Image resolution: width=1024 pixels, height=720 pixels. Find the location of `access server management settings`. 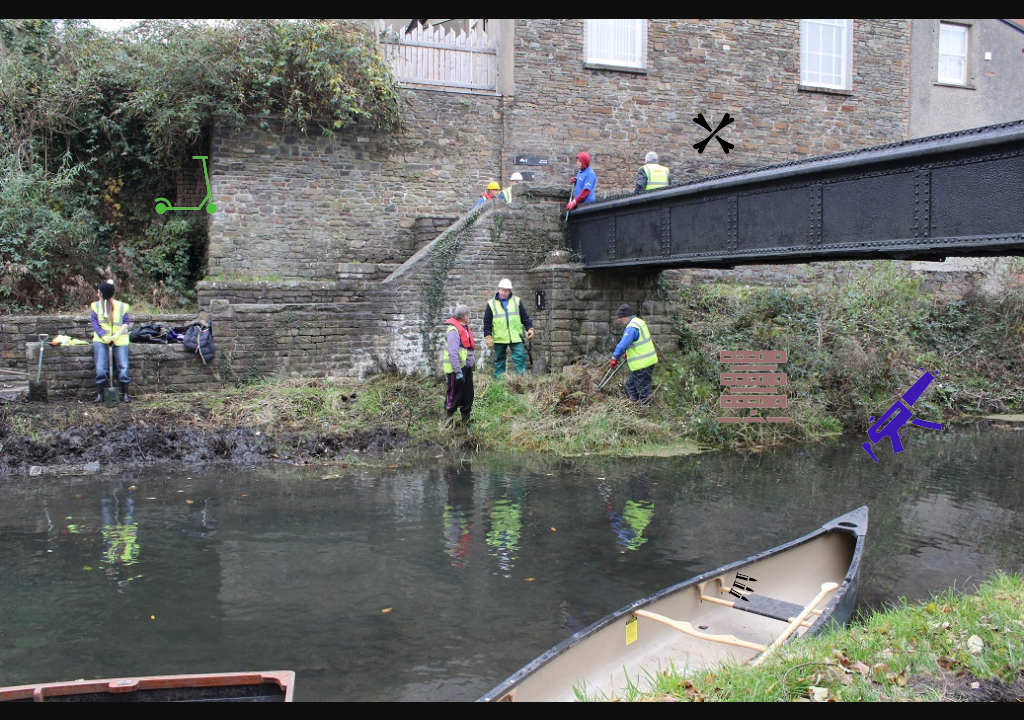

access server management settings is located at coordinates (753, 386).